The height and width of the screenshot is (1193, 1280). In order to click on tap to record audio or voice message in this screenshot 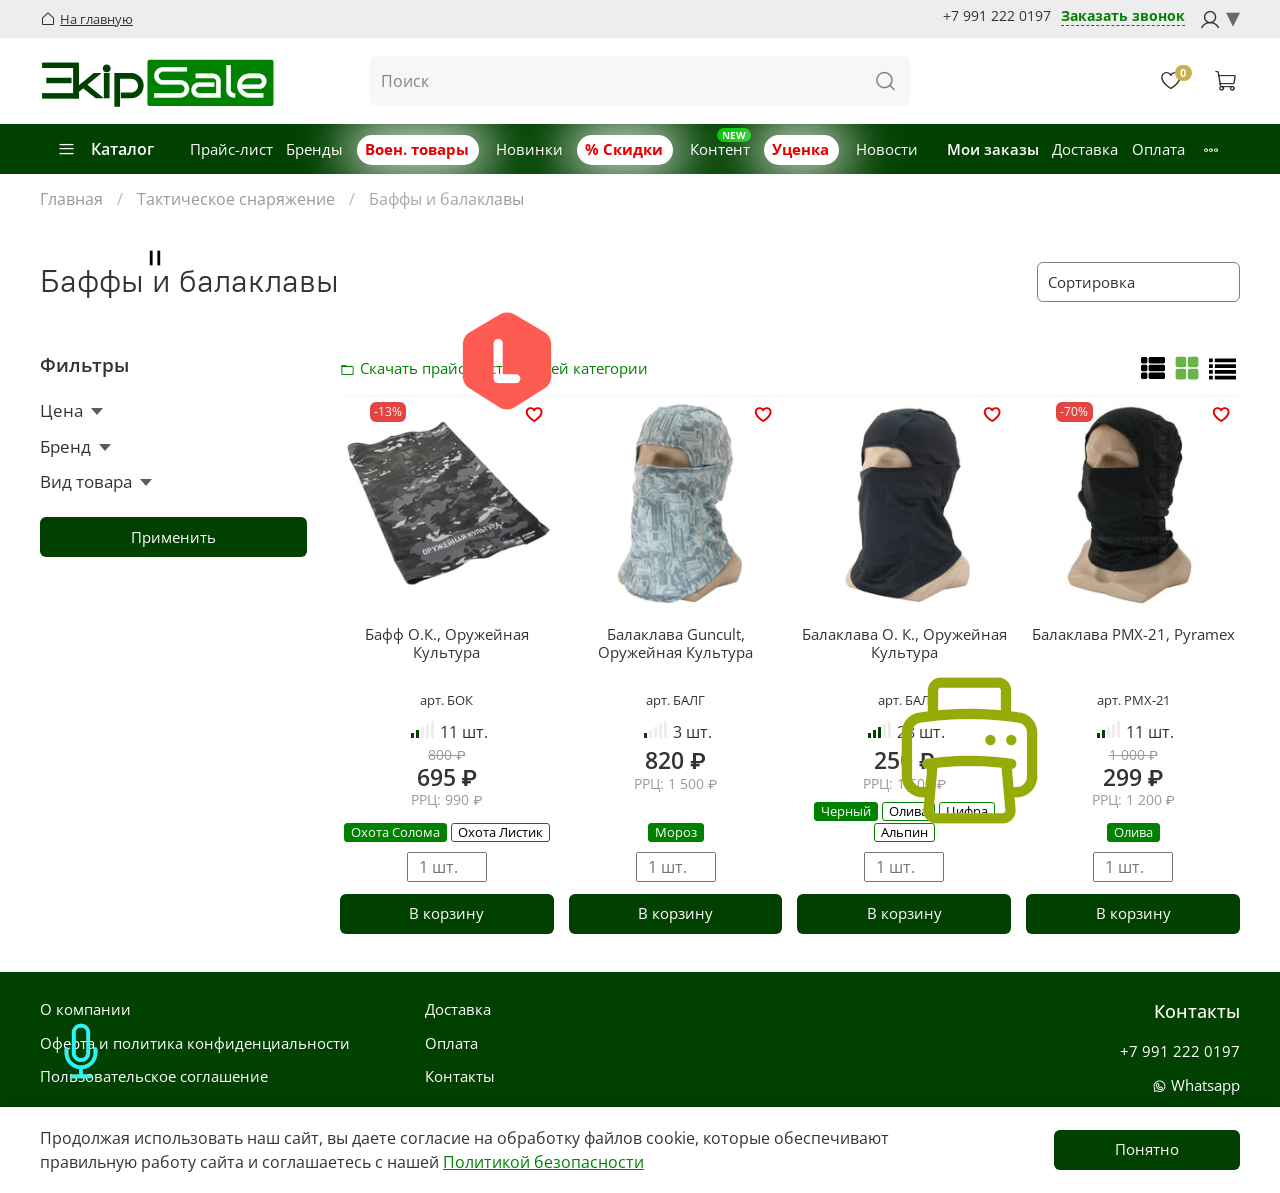, I will do `click(81, 1051)`.